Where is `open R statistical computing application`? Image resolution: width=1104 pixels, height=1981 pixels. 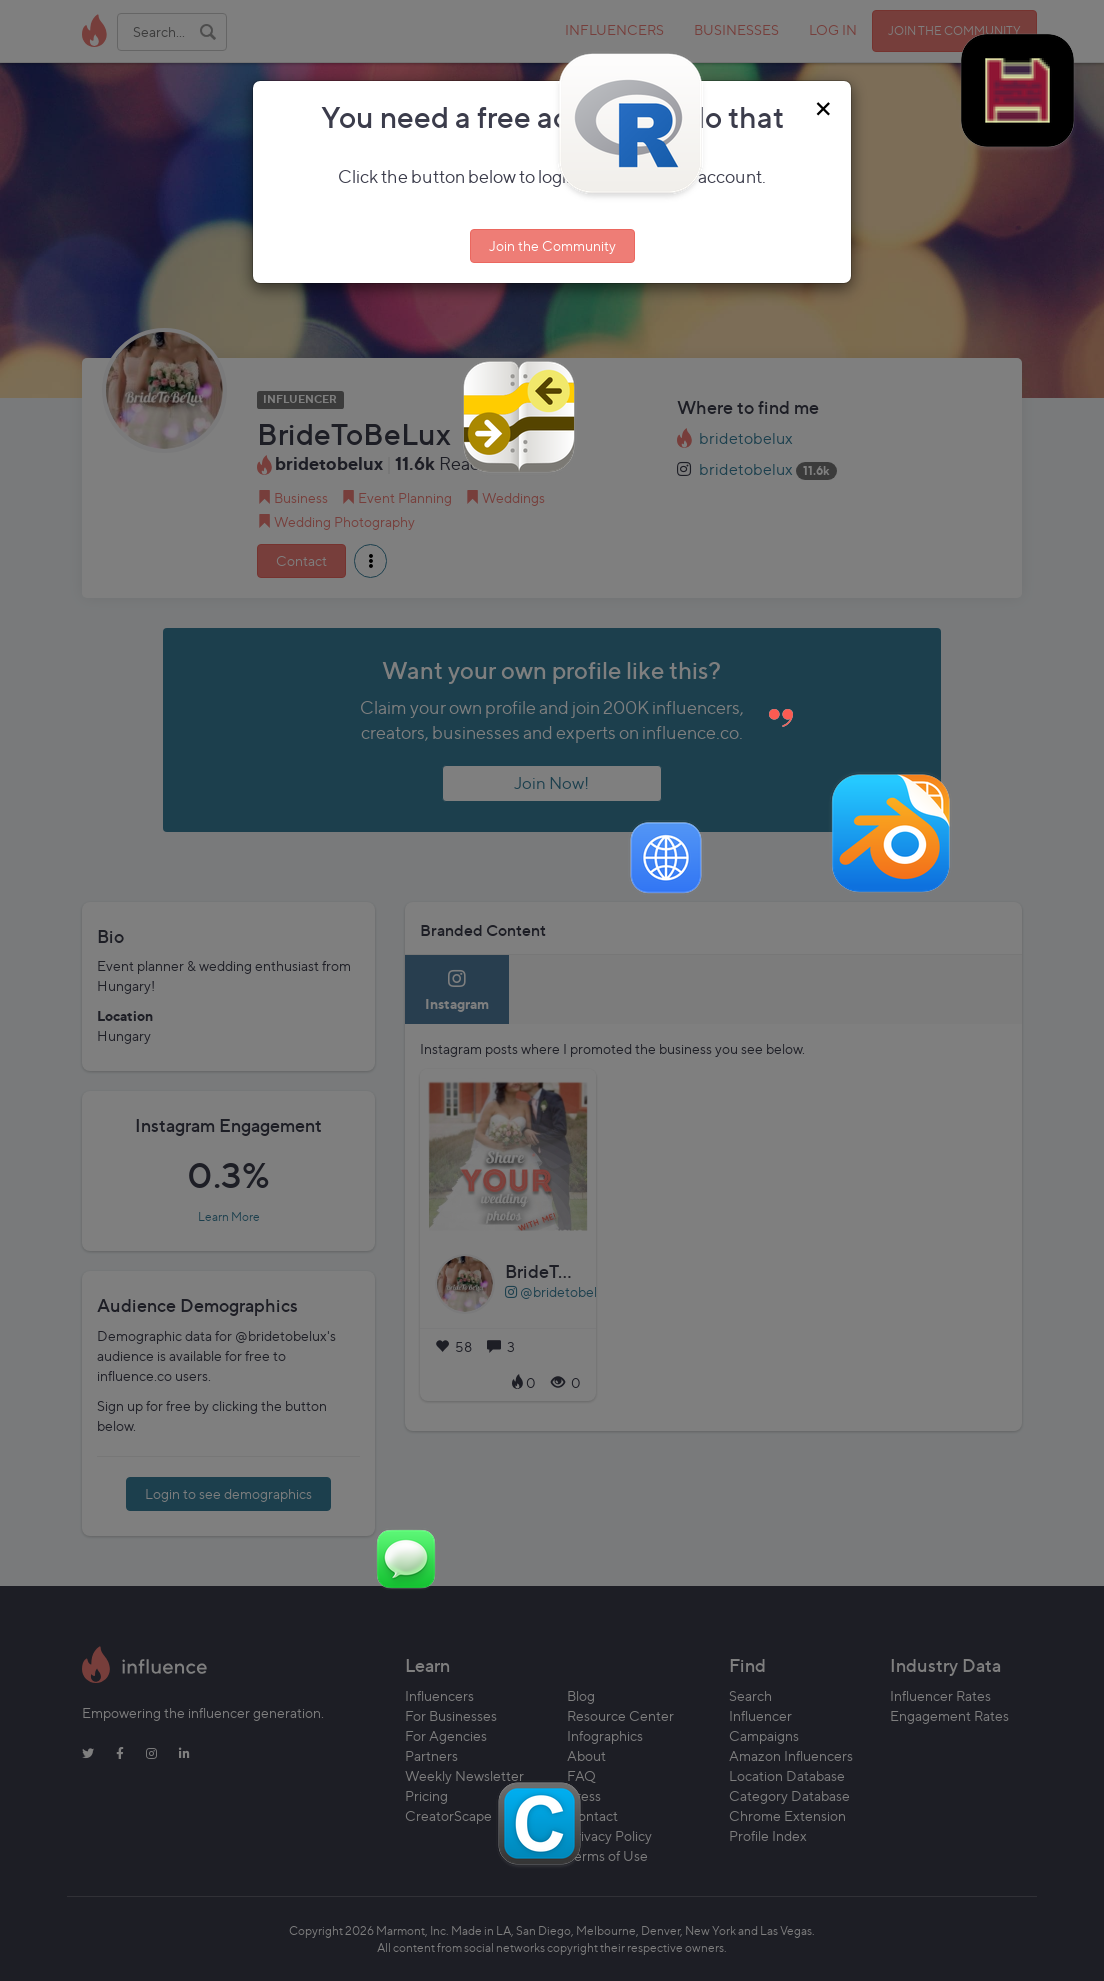
open R statistical computing application is located at coordinates (628, 123).